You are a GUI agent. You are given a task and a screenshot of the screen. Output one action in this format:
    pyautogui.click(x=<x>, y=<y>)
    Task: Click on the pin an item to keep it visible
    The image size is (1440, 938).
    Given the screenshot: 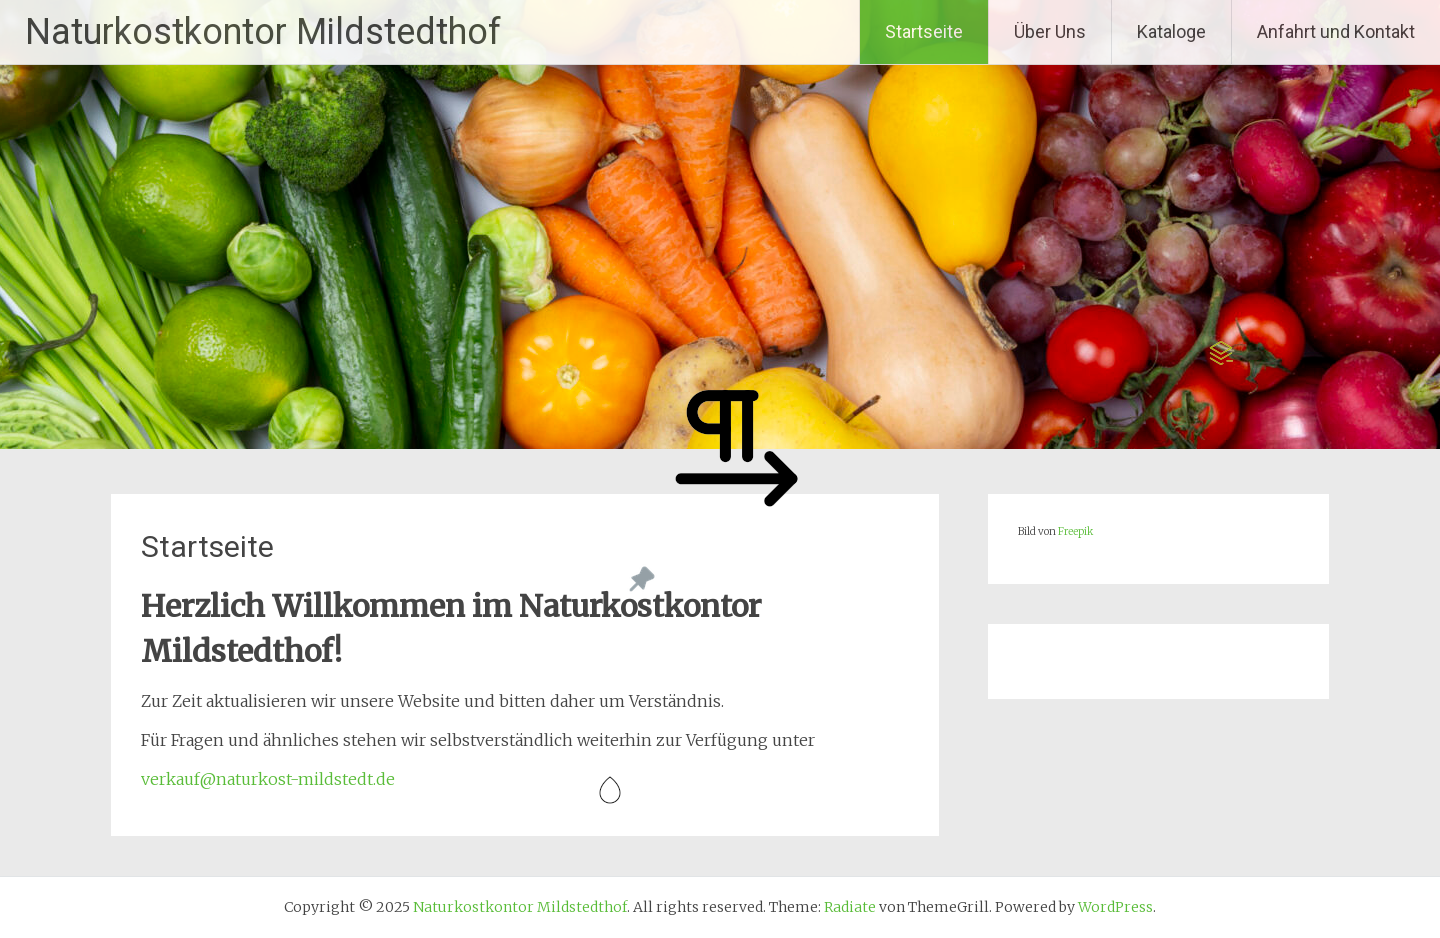 What is the action you would take?
    pyautogui.click(x=642, y=578)
    